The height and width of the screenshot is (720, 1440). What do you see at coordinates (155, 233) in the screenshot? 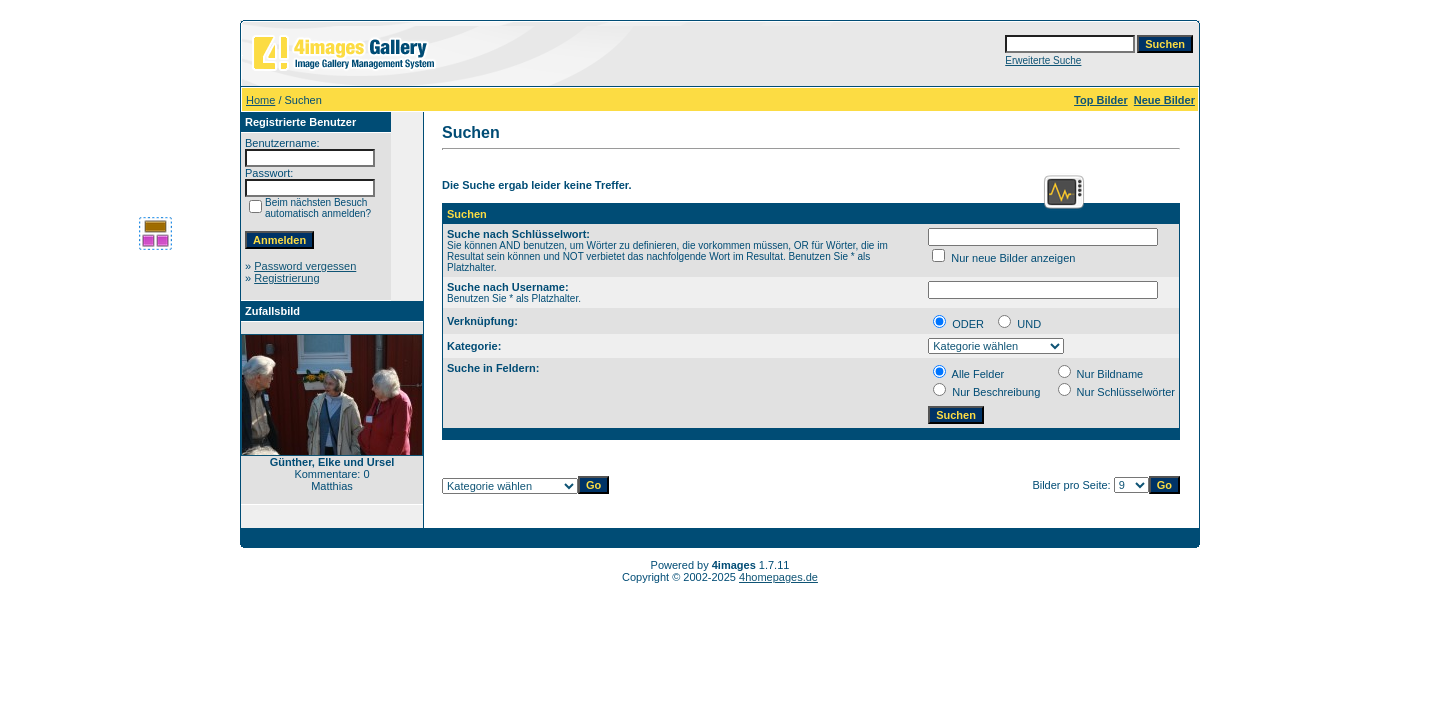
I see `select all items in the current view` at bounding box center [155, 233].